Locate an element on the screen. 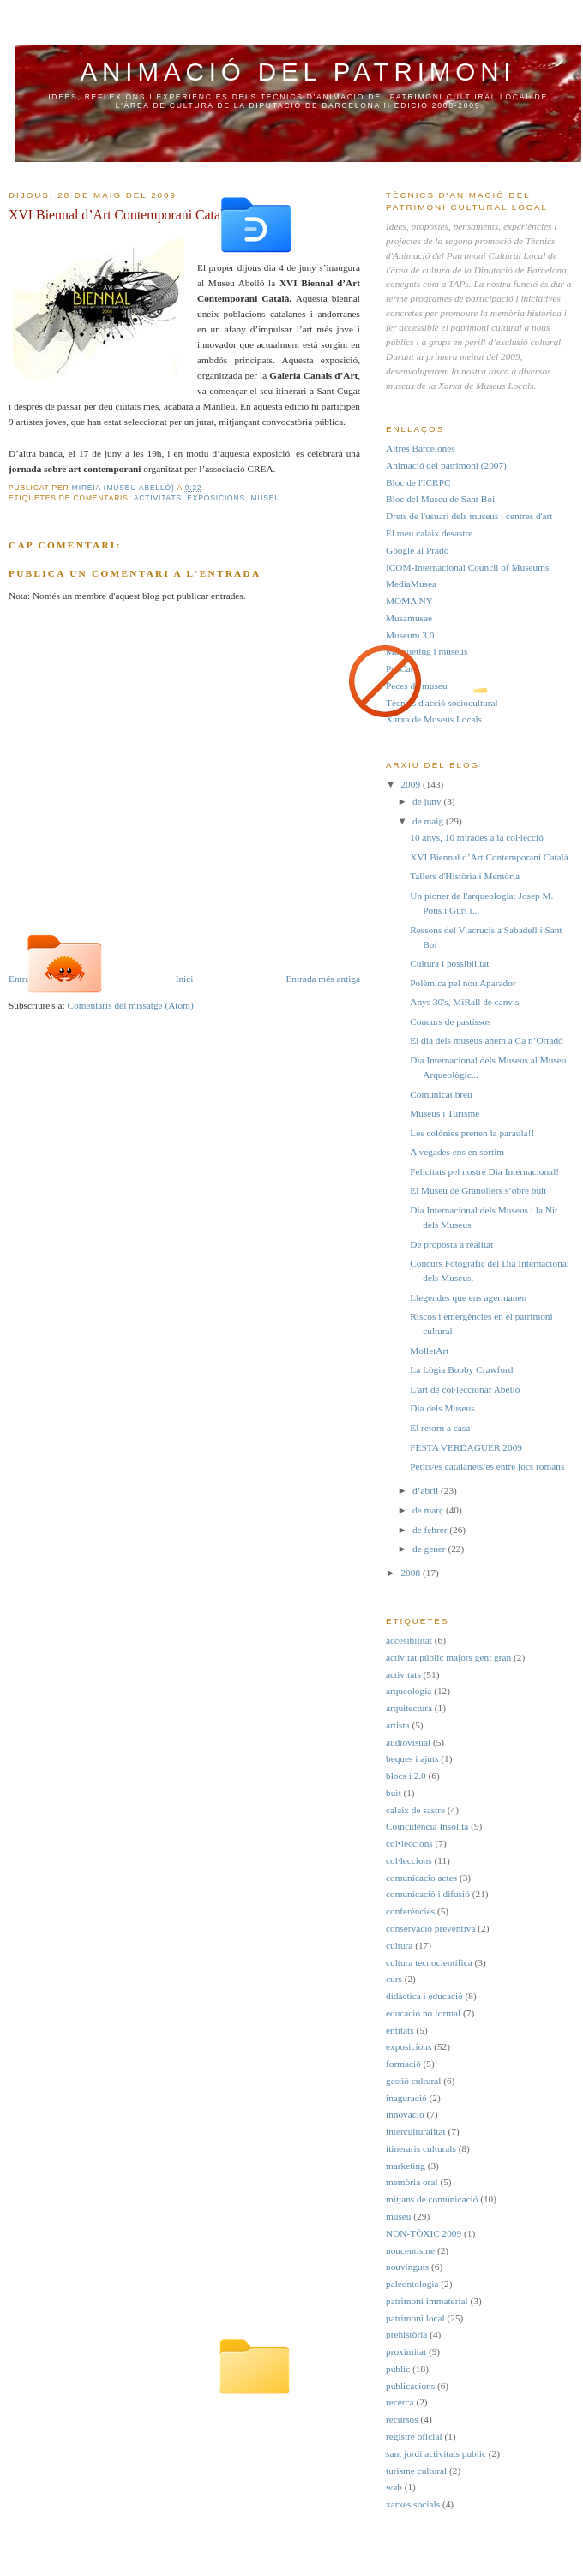  open wondershare edrawmax project folder is located at coordinates (255, 226).